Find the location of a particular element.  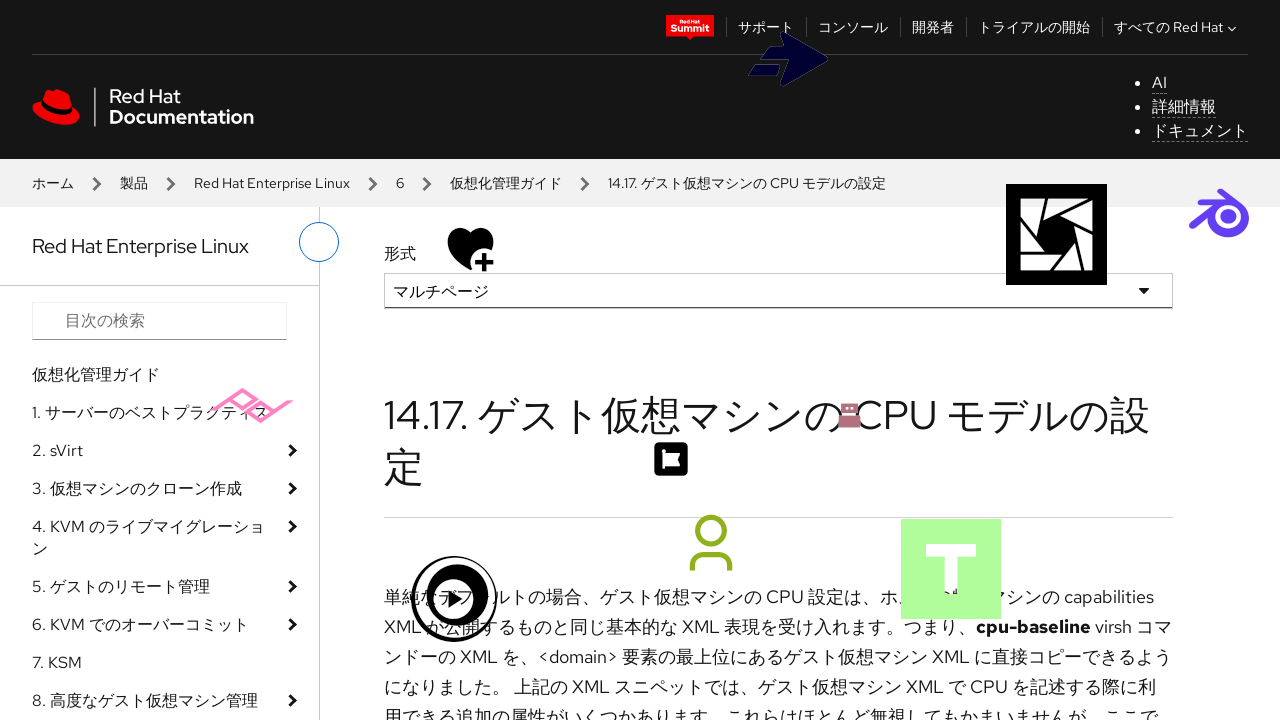

streamrunners app or service logo is located at coordinates (788, 59).